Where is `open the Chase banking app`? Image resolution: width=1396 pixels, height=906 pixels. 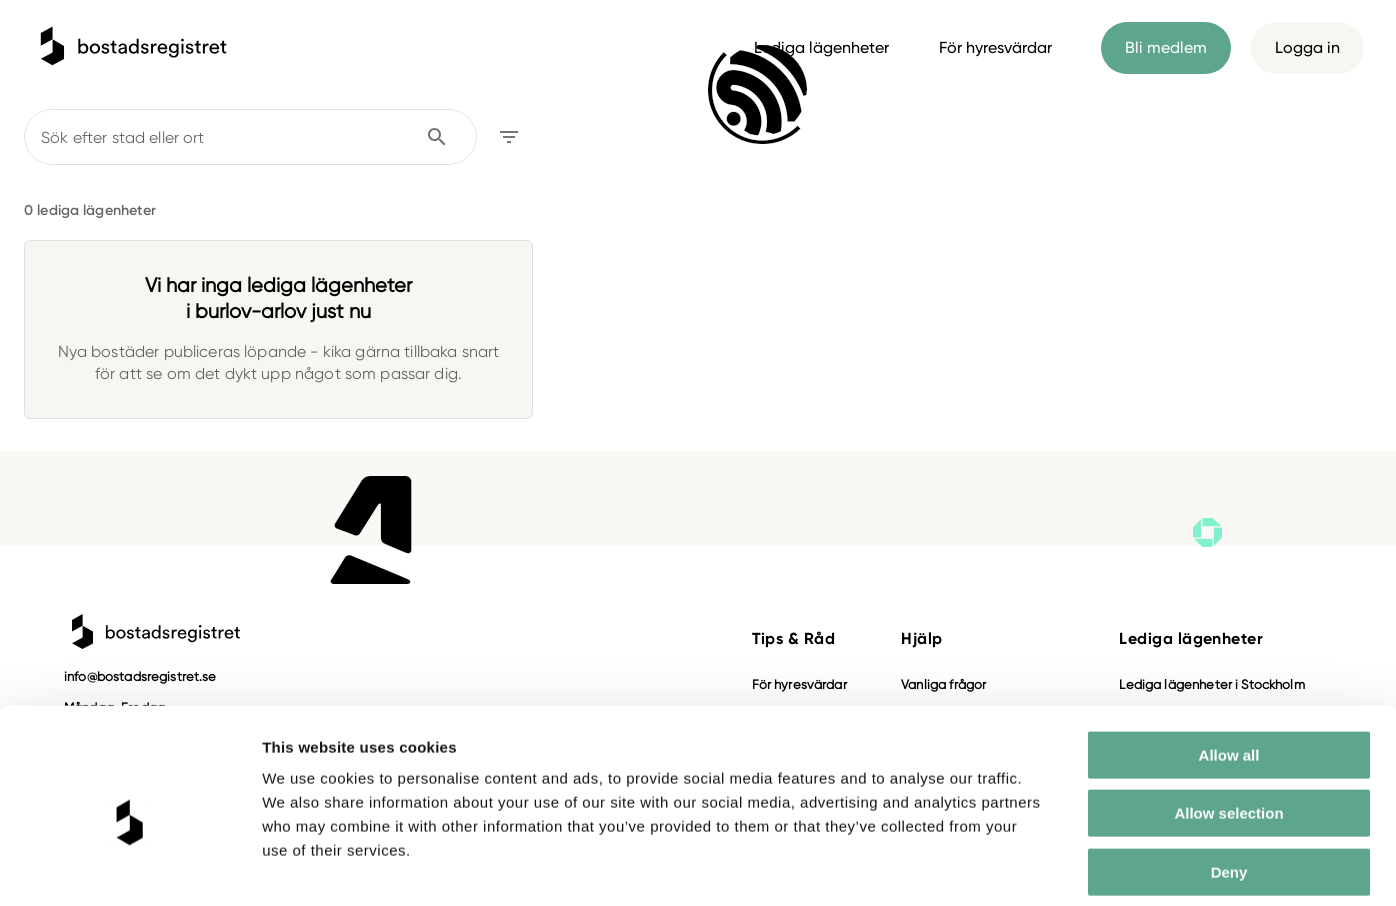 open the Chase banking app is located at coordinates (1207, 532).